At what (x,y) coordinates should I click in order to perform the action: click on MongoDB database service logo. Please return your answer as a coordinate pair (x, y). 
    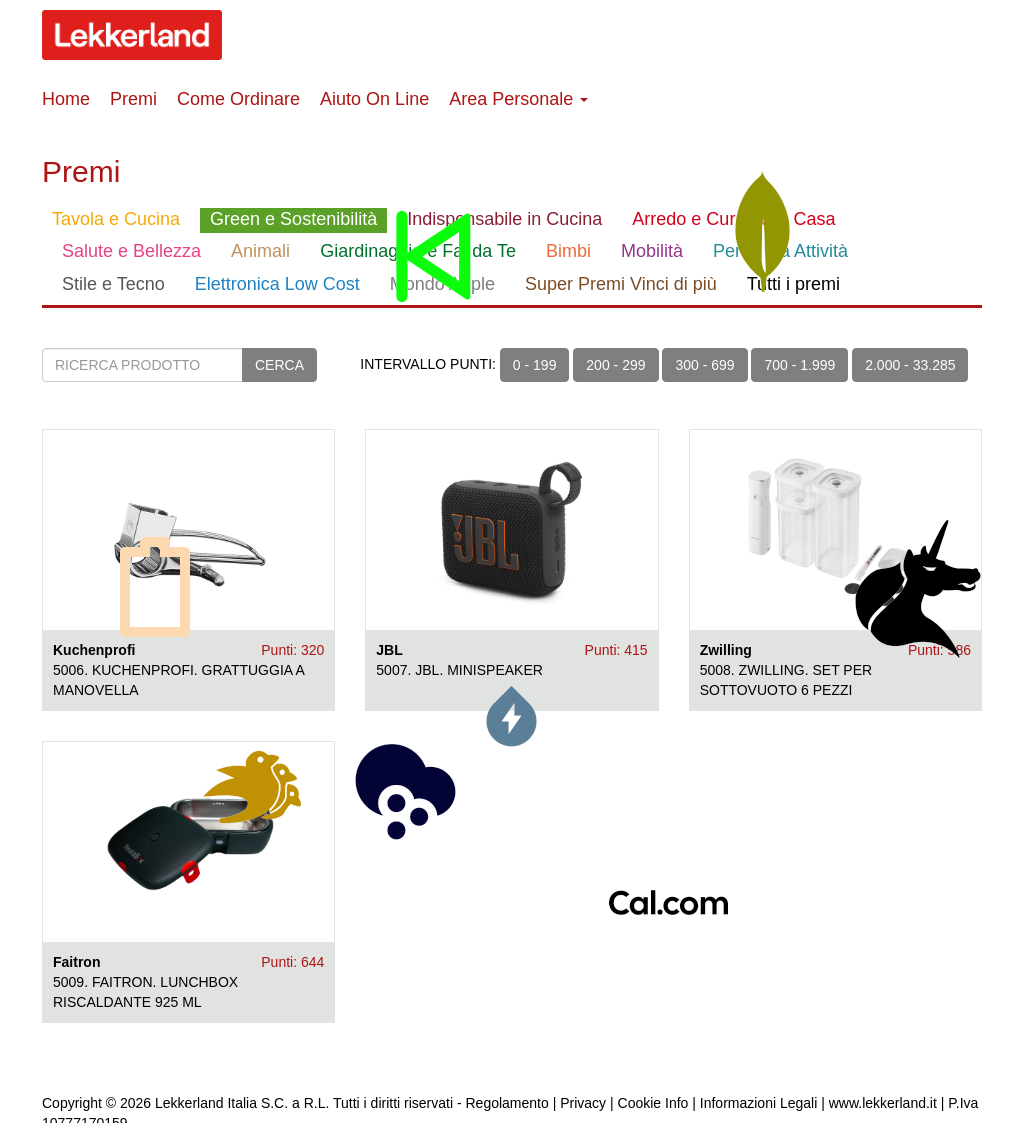
    Looking at the image, I should click on (762, 231).